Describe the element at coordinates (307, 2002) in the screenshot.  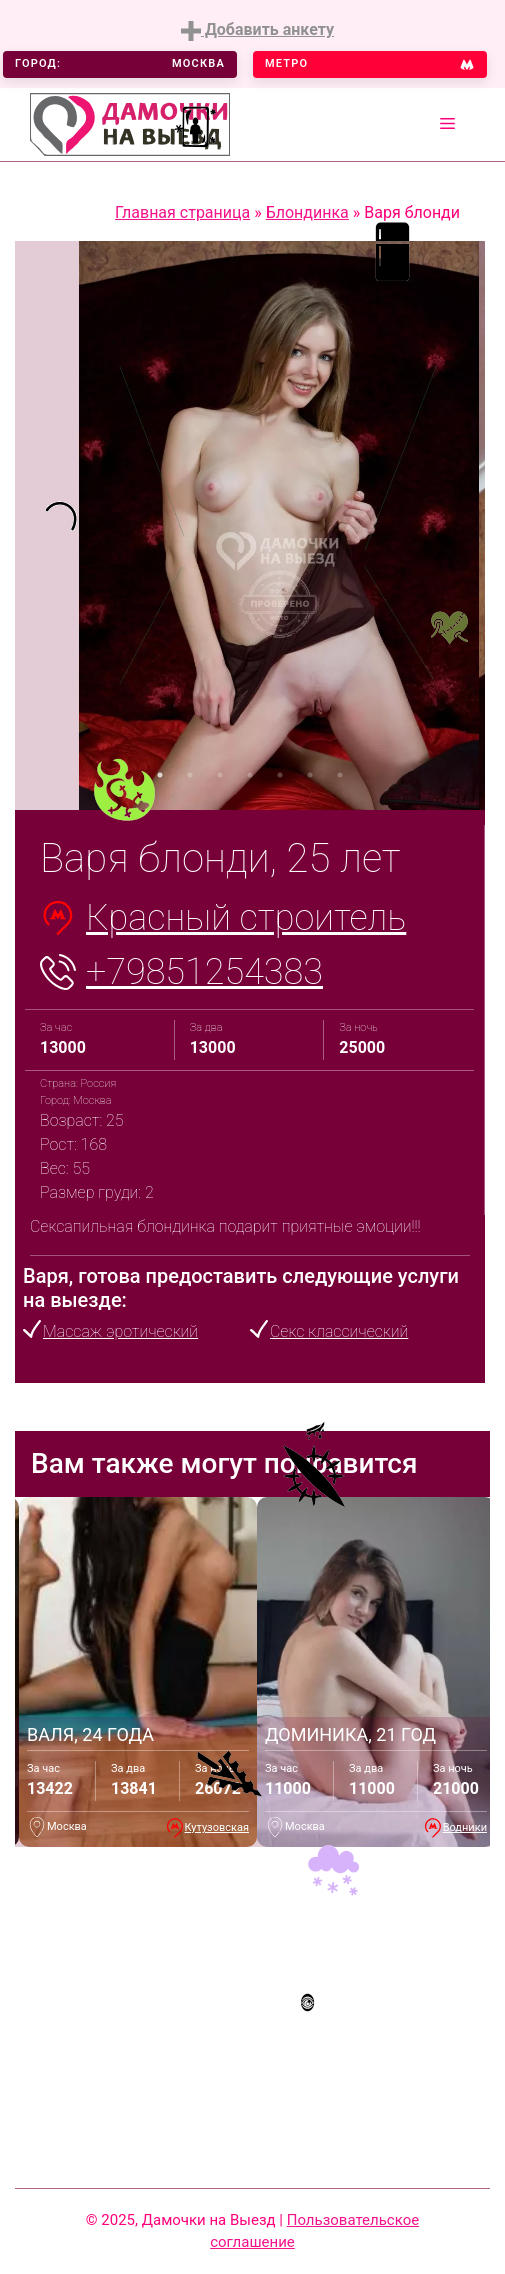
I see `select cyclops character or creature type` at that location.